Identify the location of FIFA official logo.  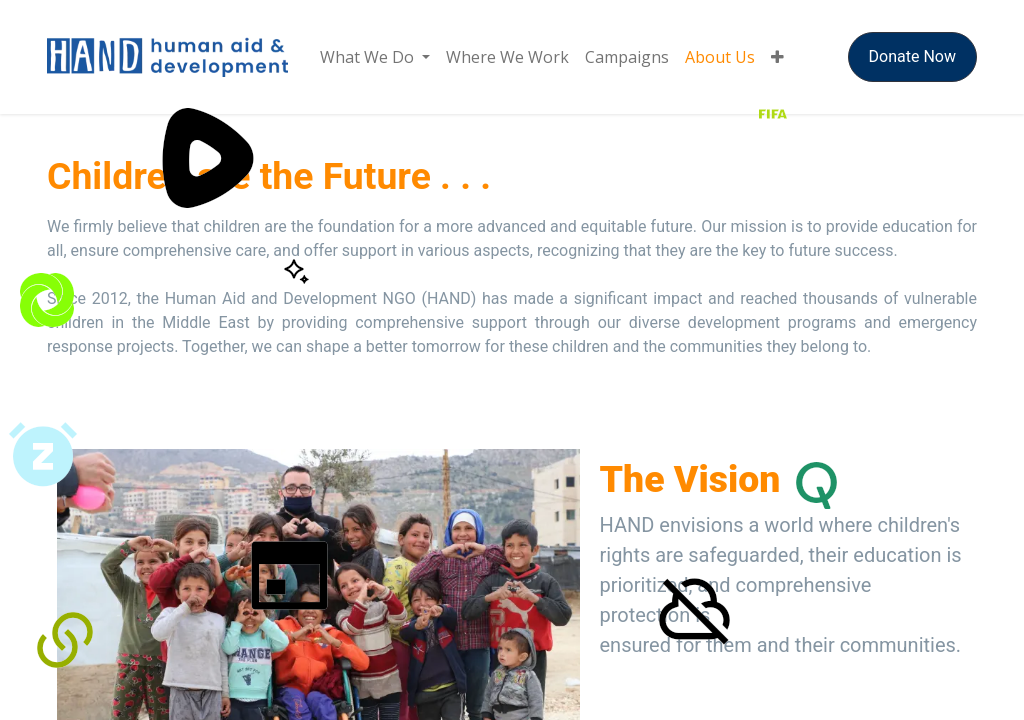
(773, 114).